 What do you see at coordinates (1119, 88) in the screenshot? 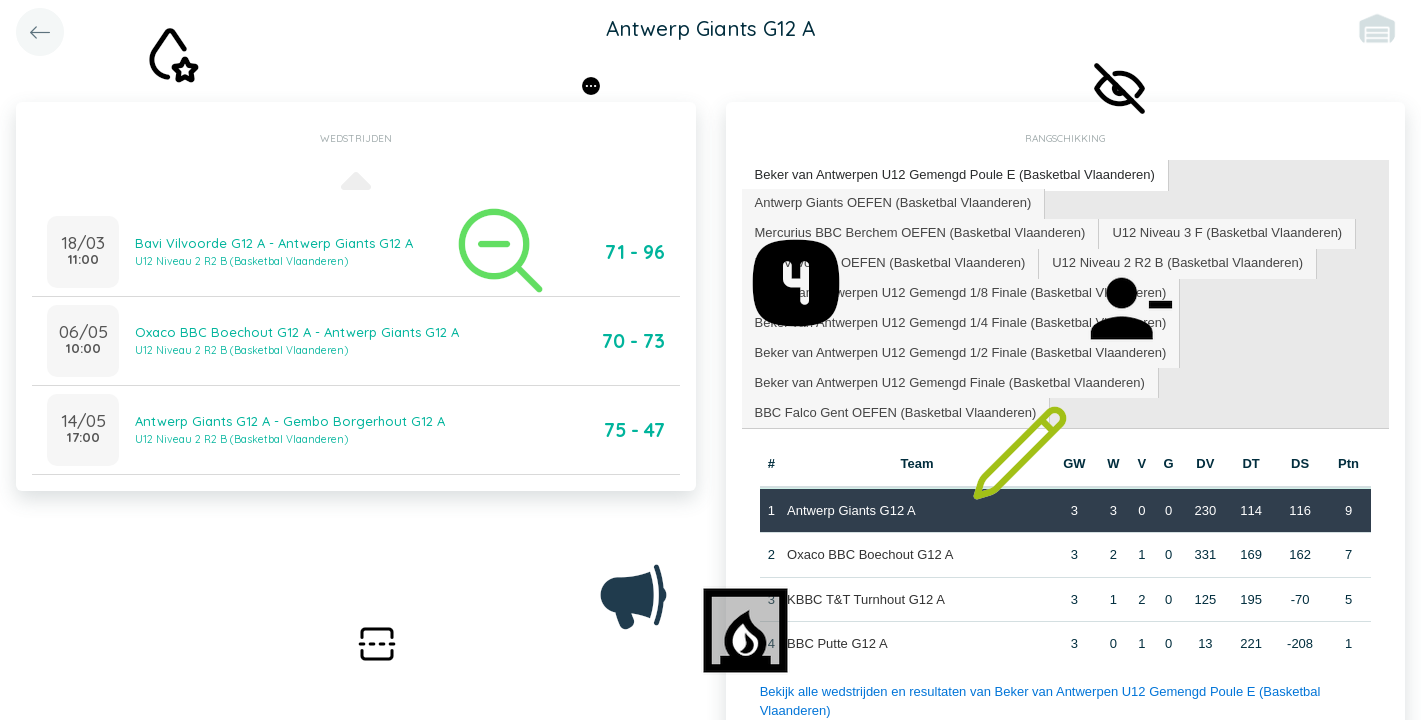
I see `hide password or sensitive content` at bounding box center [1119, 88].